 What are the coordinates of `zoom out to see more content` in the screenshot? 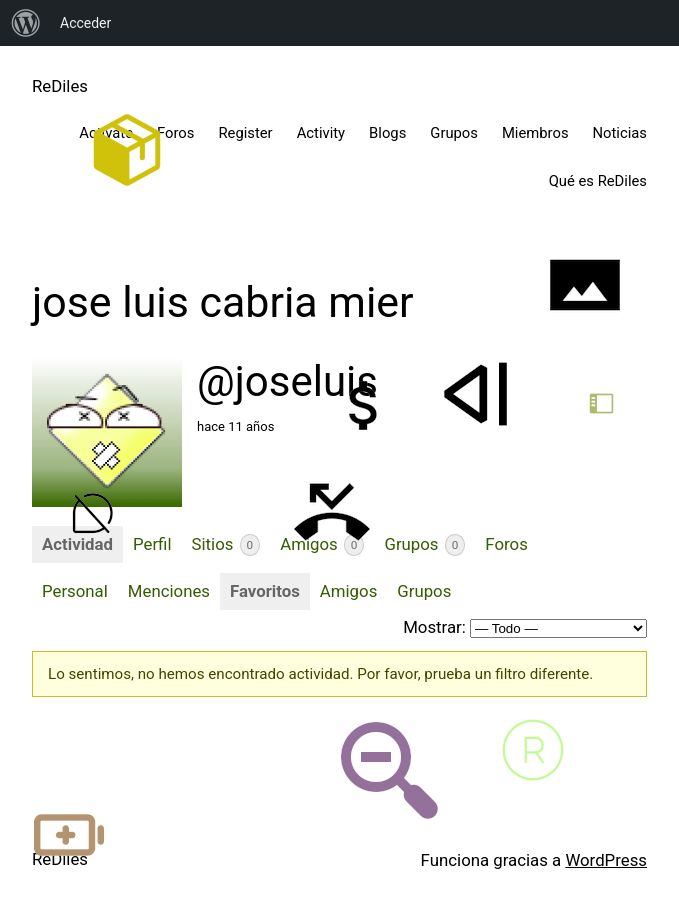 It's located at (391, 772).